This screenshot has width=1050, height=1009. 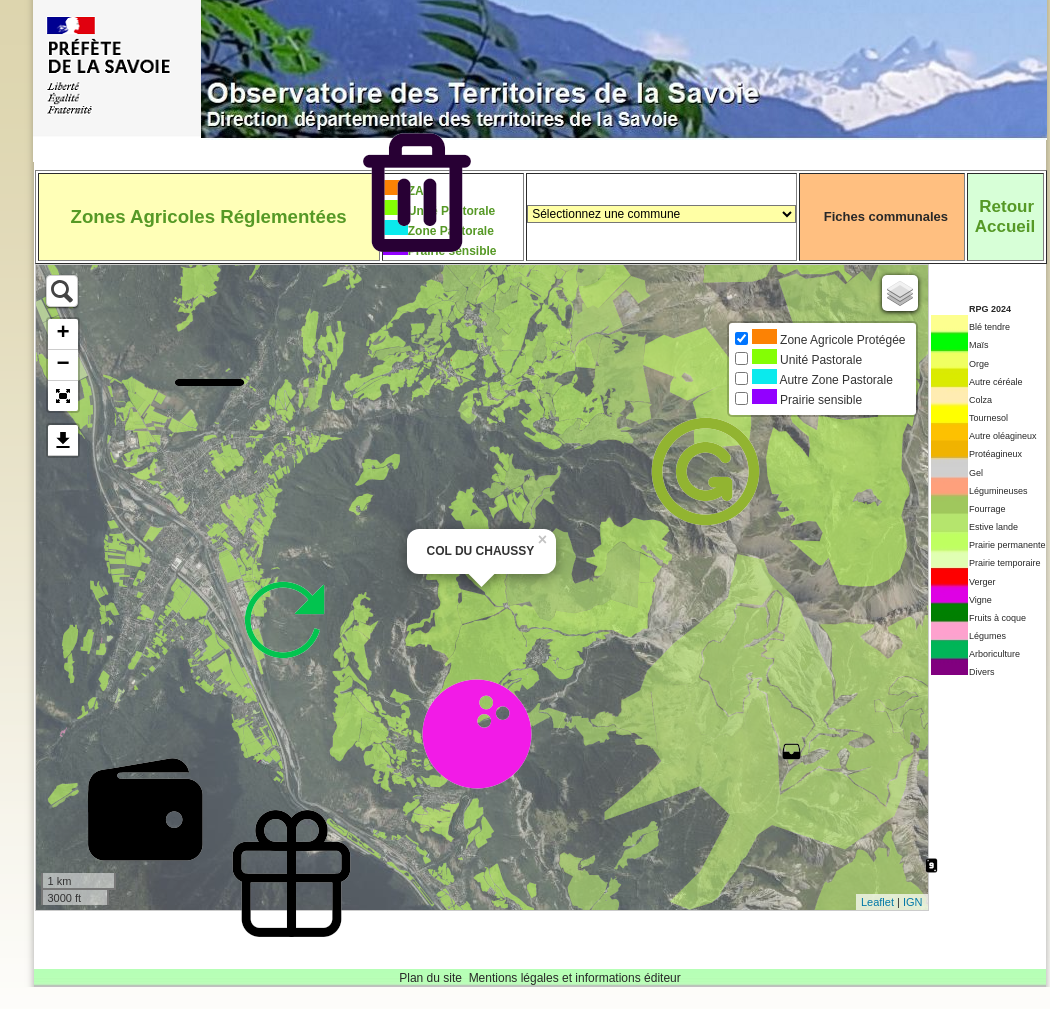 What do you see at coordinates (286, 620) in the screenshot?
I see `reload or refresh the current page` at bounding box center [286, 620].